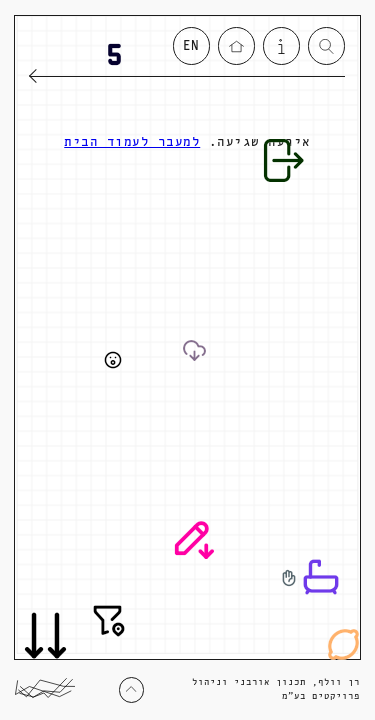 This screenshot has height=720, width=375. Describe the element at coordinates (114, 54) in the screenshot. I see `indicates step 5 in a multi-step process` at that location.